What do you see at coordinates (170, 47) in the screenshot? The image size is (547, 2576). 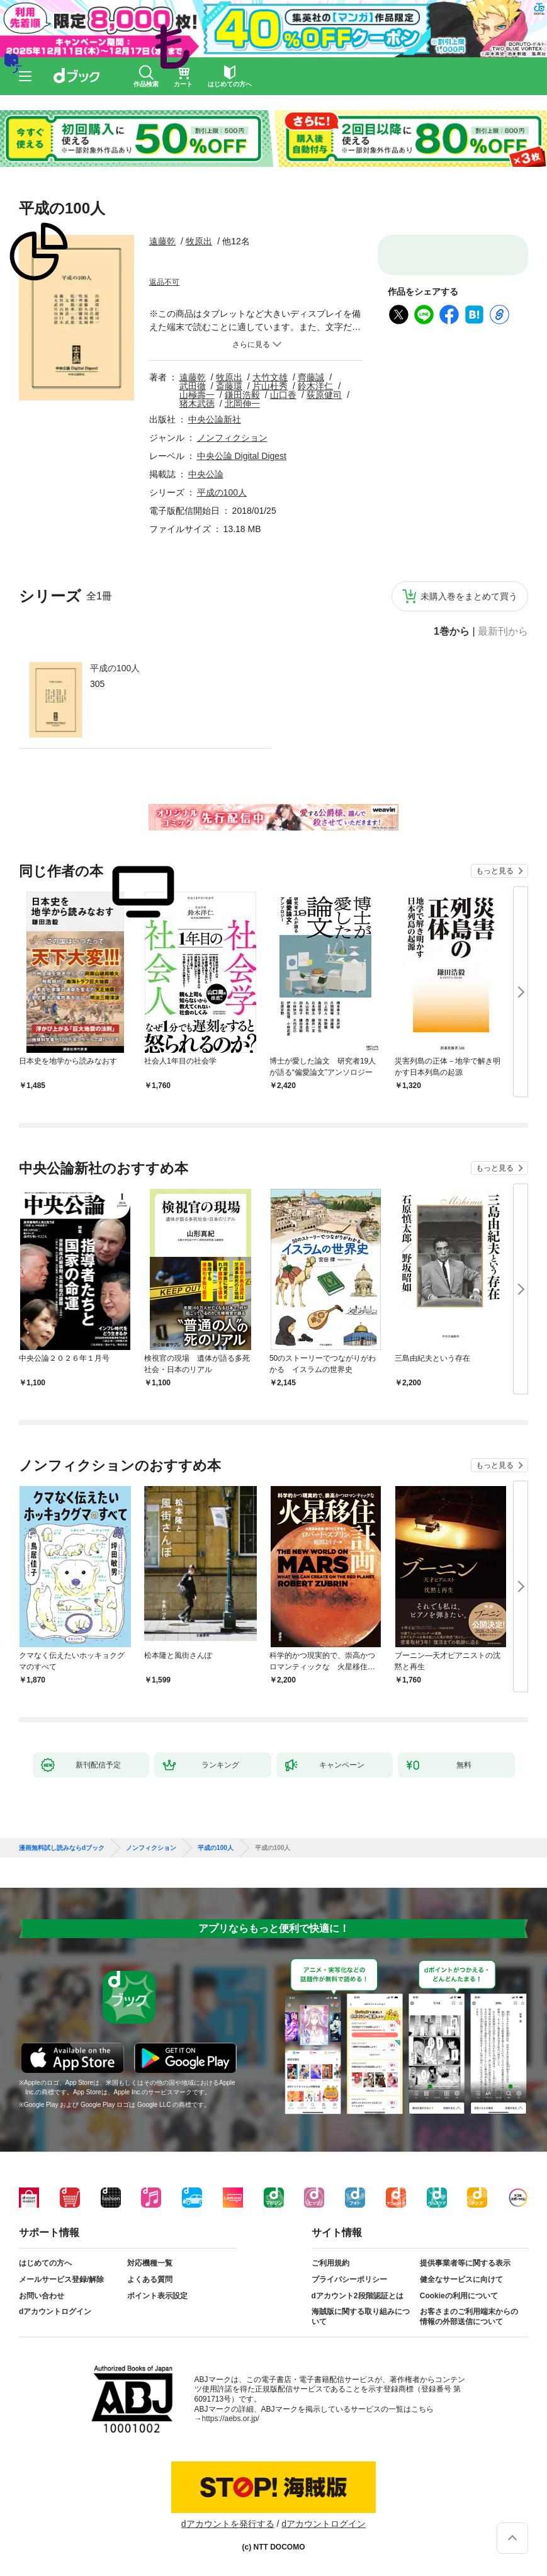 I see `indicates price or payment in turkish lira` at bounding box center [170, 47].